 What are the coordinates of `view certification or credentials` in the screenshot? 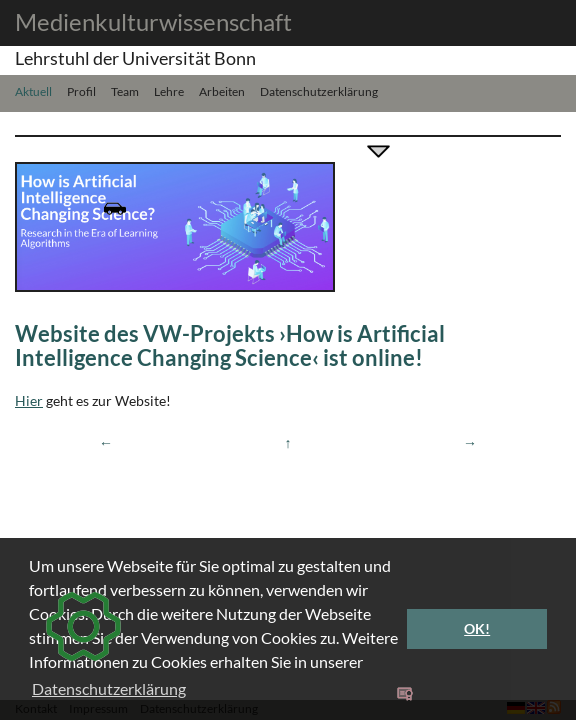 It's located at (404, 693).